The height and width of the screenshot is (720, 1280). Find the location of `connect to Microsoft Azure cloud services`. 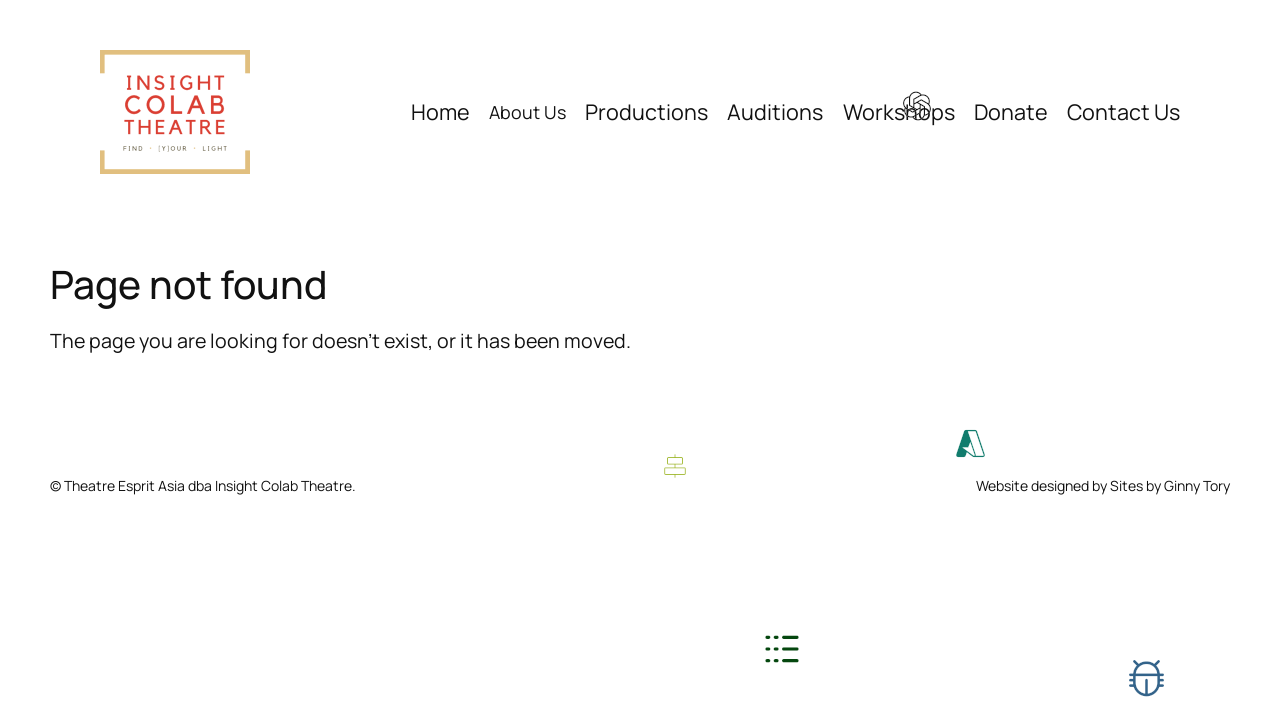

connect to Microsoft Azure cloud services is located at coordinates (970, 443).